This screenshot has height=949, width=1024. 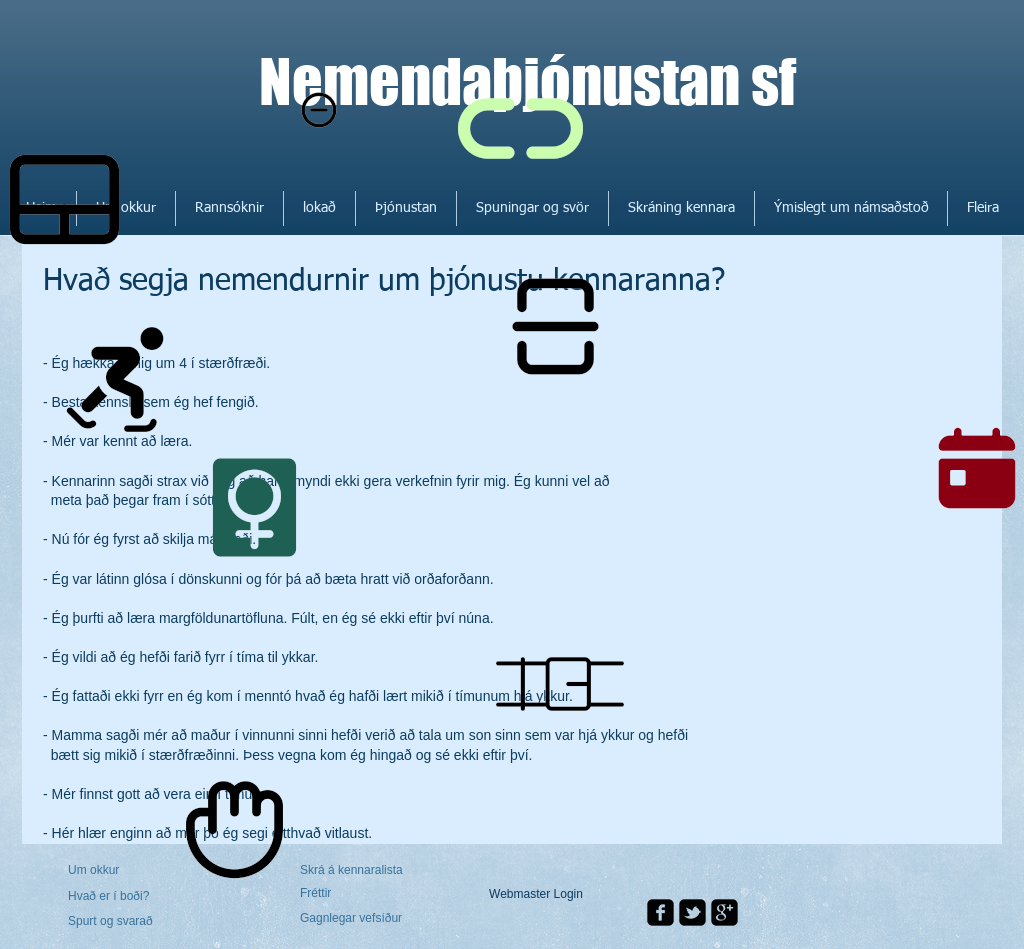 I want to click on access touchpad settings, so click(x=64, y=199).